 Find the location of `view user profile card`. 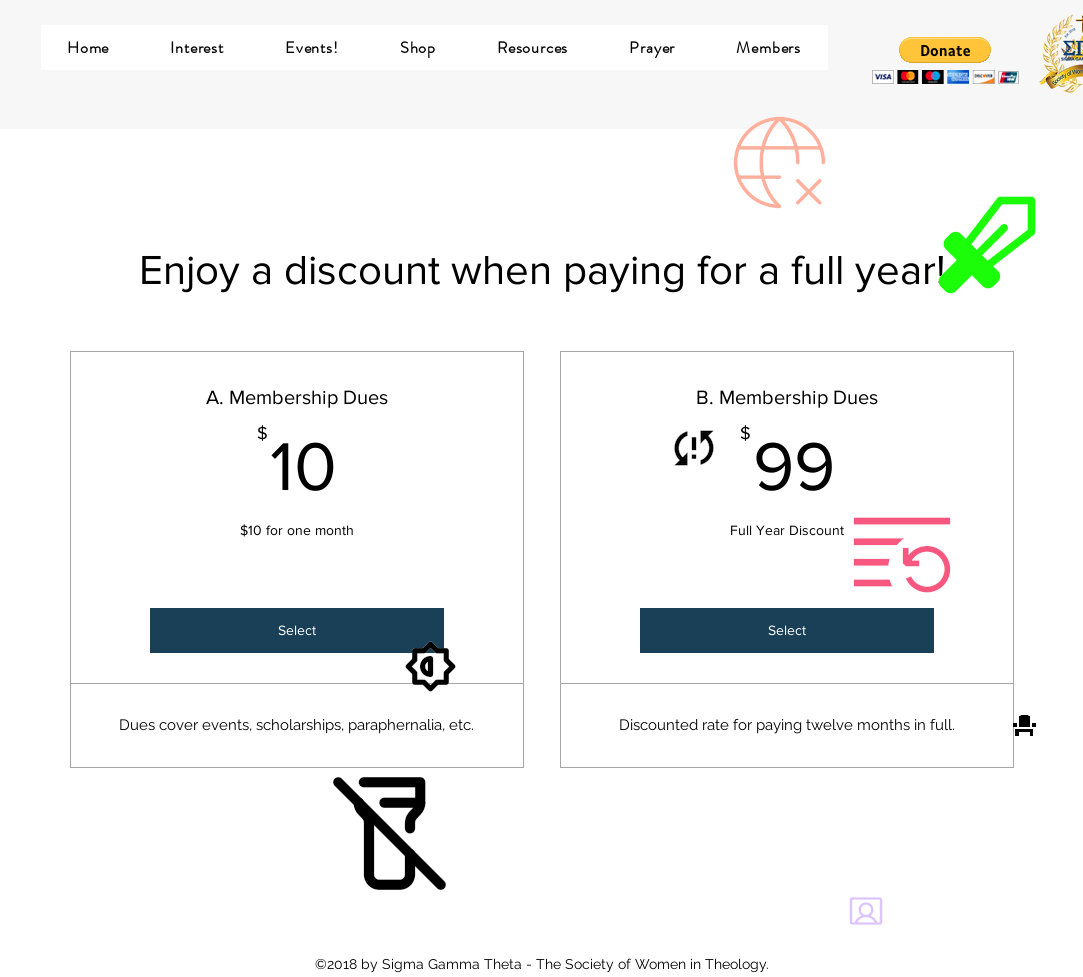

view user profile card is located at coordinates (866, 911).